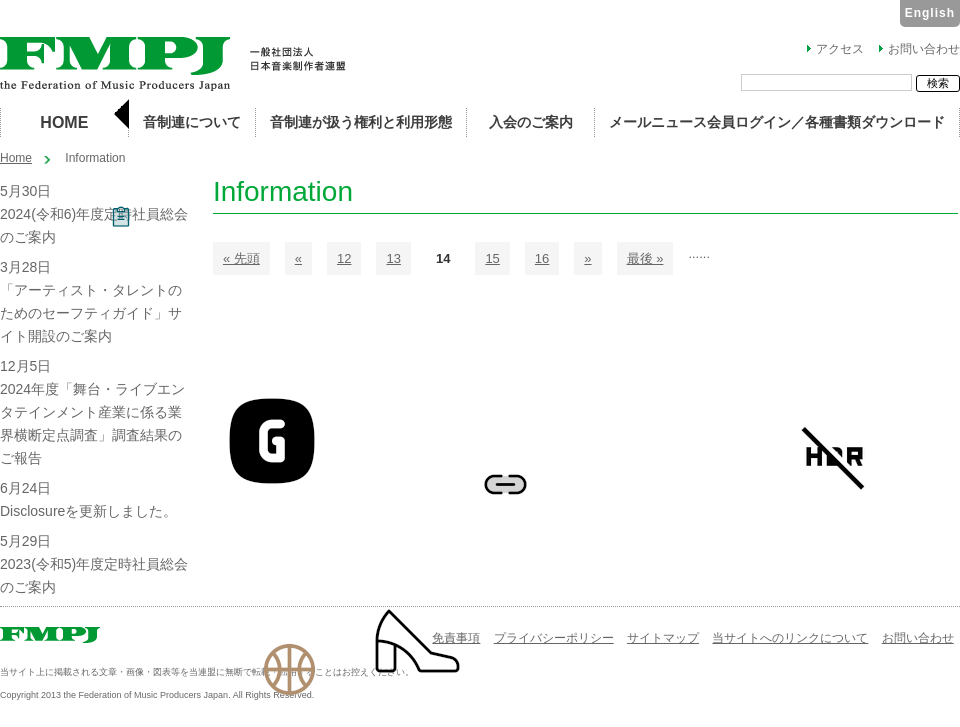  I want to click on copy or share a link, so click(505, 484).